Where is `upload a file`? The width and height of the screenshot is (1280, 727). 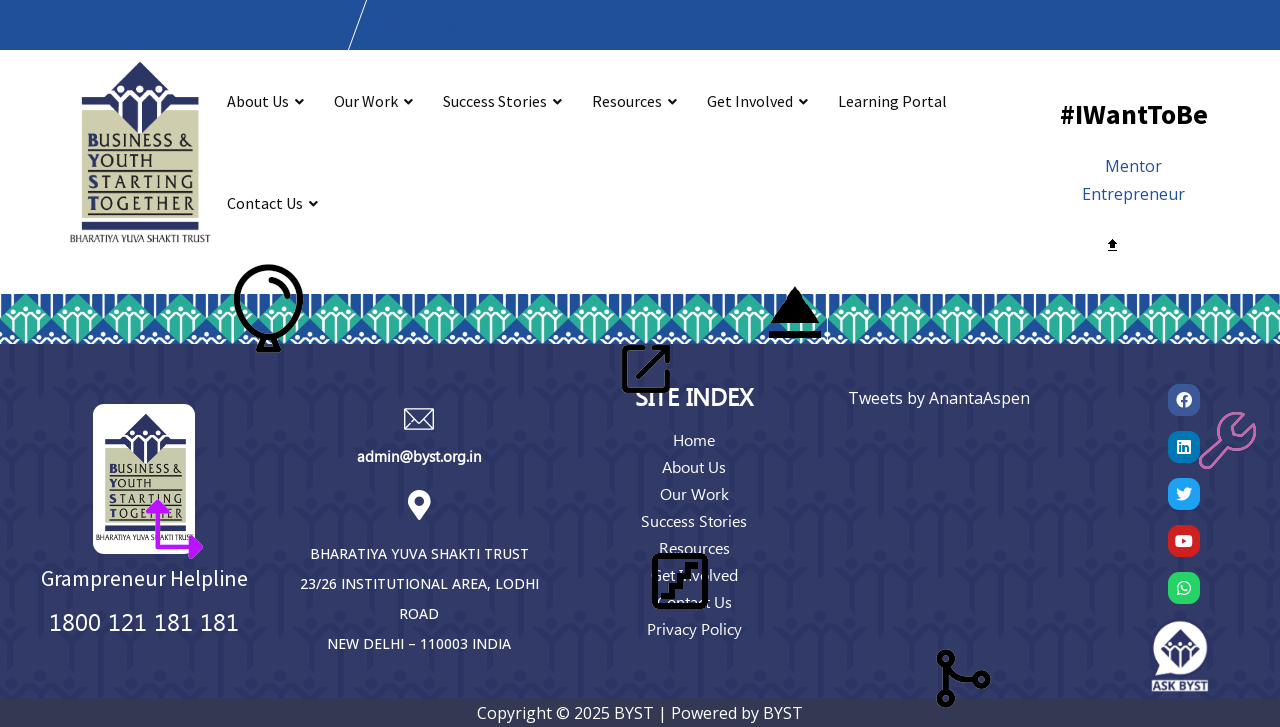
upload a file is located at coordinates (1112, 245).